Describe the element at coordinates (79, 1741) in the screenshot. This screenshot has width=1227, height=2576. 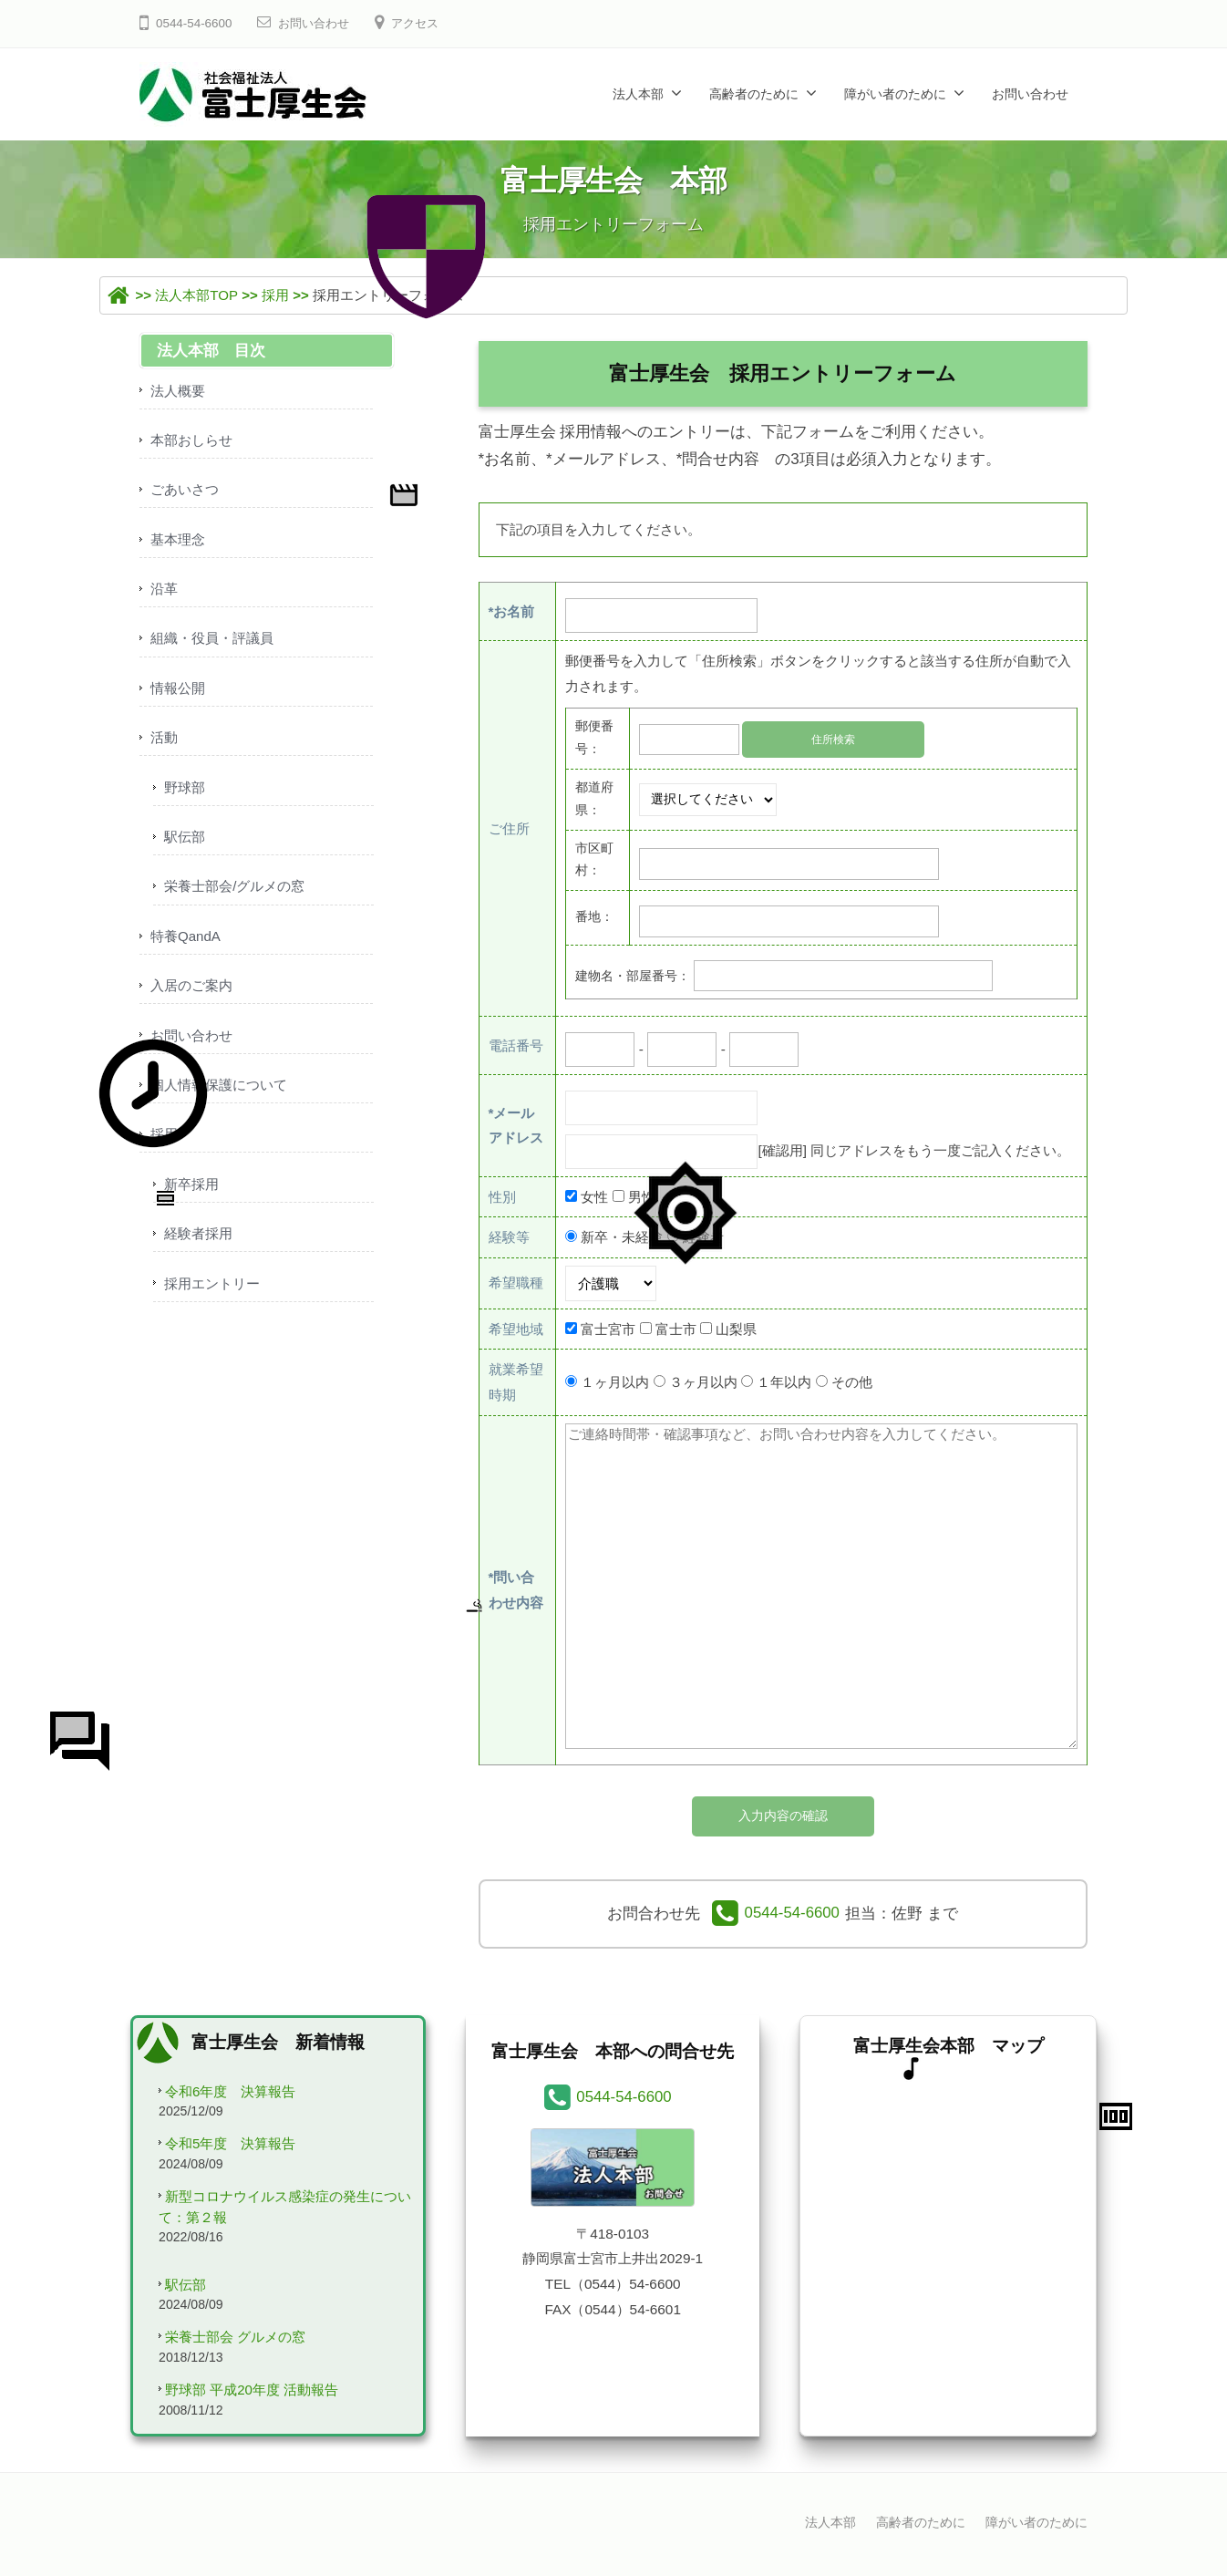
I see `open forum or group discussion` at that location.